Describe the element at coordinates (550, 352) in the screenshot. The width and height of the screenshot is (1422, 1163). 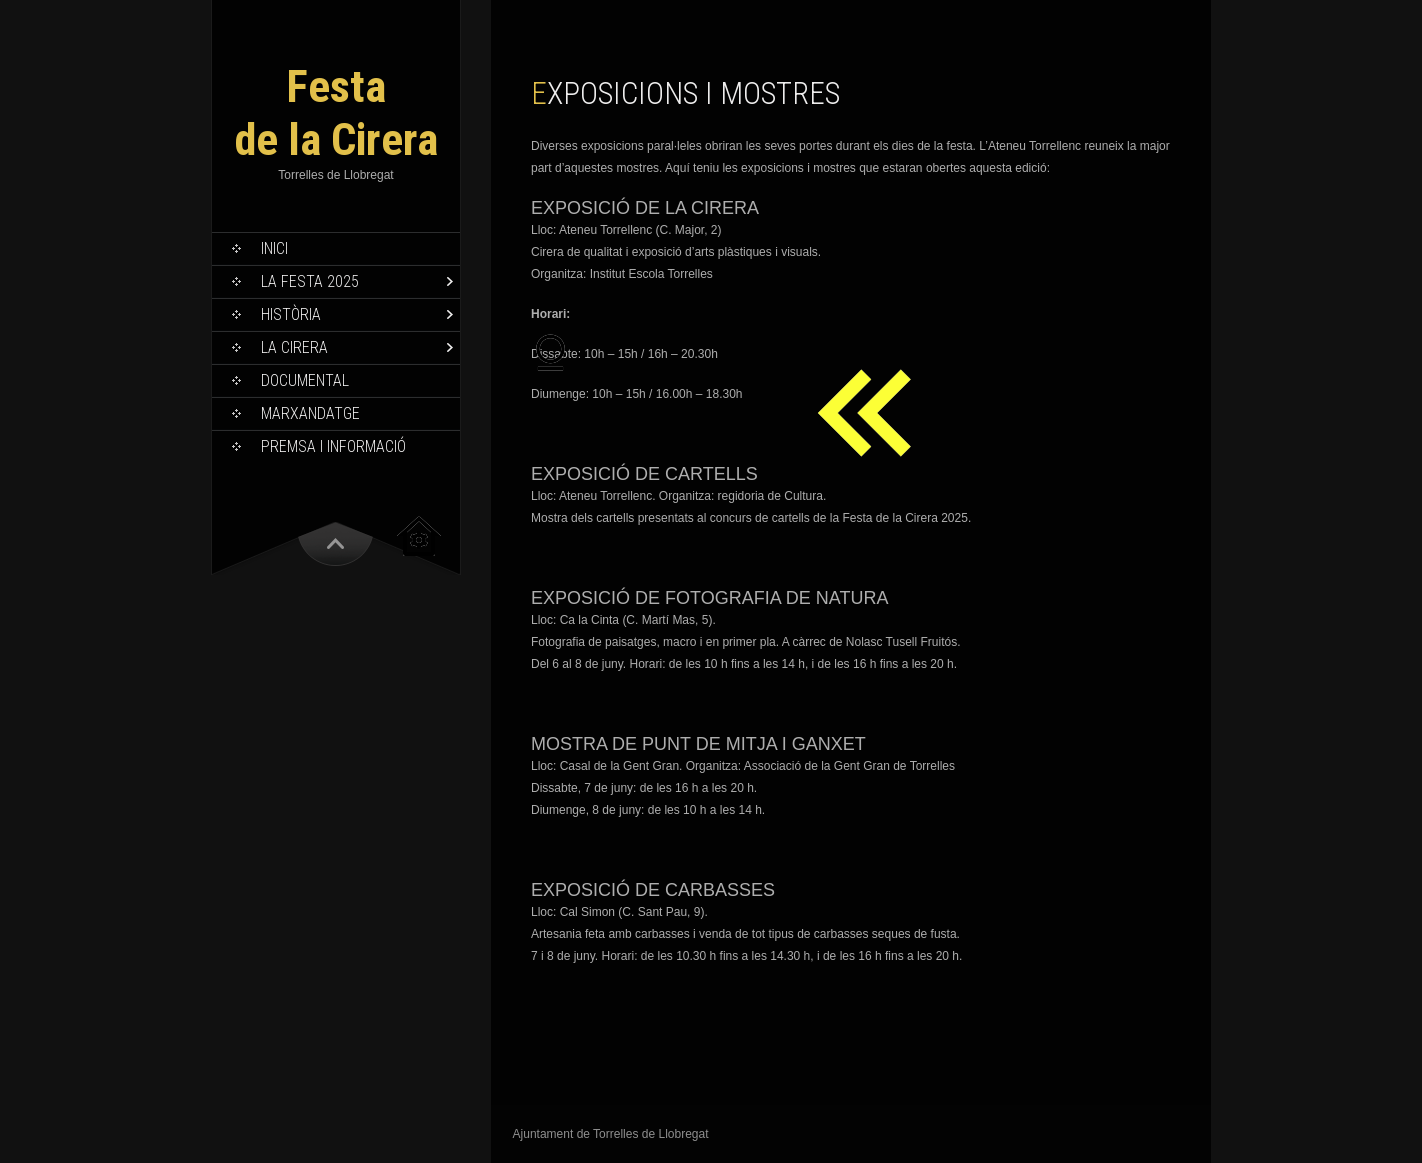
I see `view user profile` at that location.